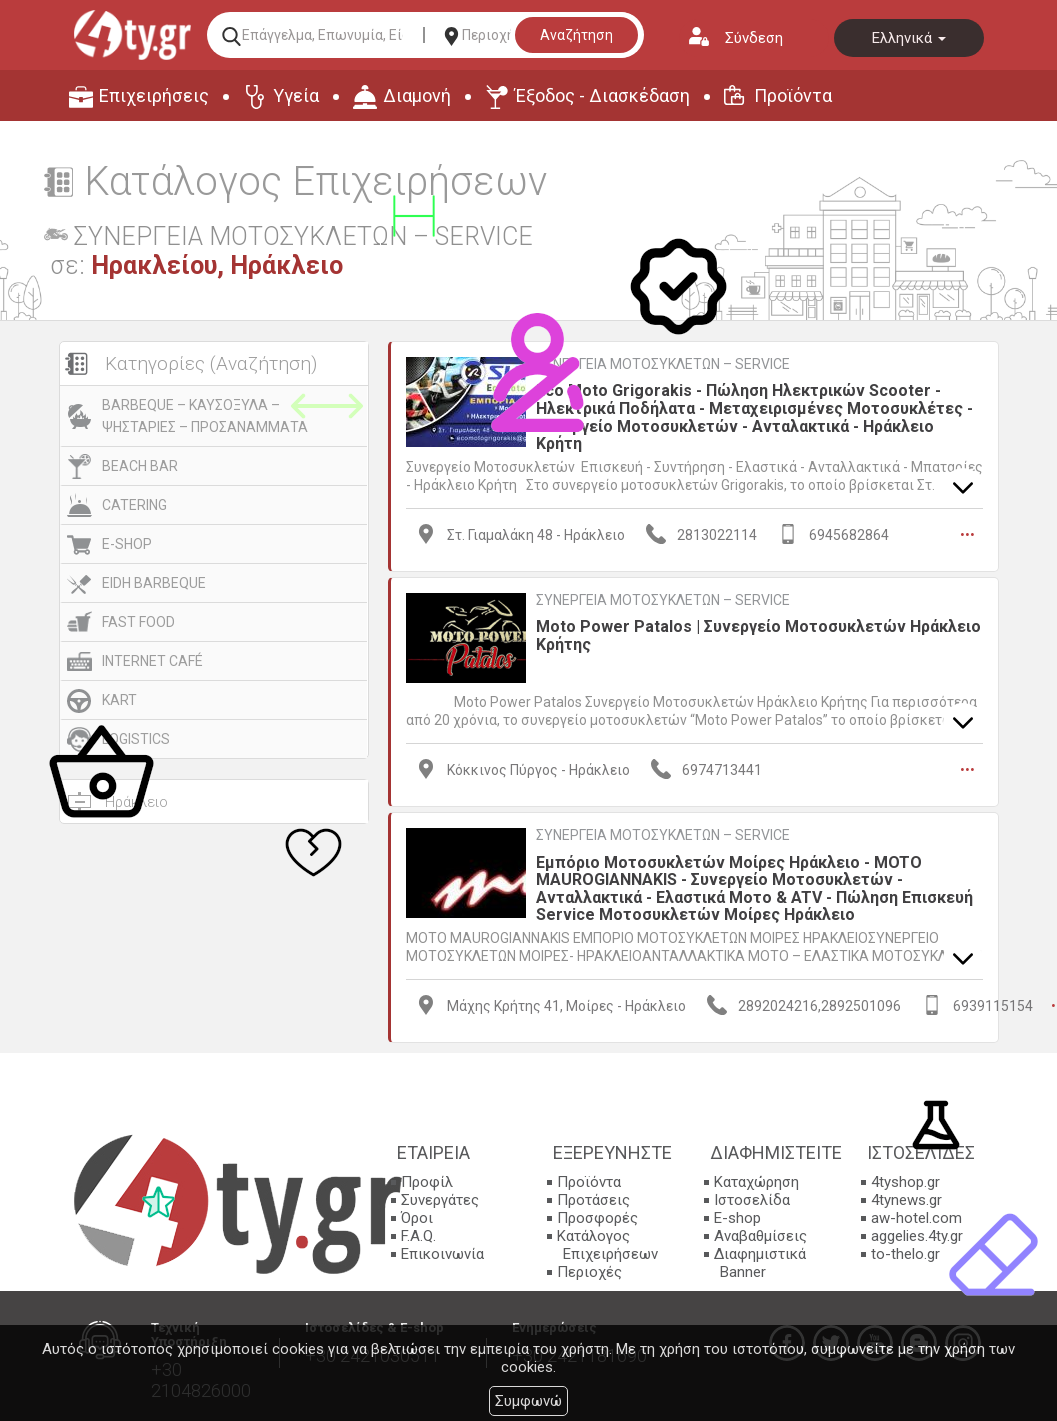 Image resolution: width=1057 pixels, height=1421 pixels. I want to click on fasten seatbelt reminder, so click(537, 372).